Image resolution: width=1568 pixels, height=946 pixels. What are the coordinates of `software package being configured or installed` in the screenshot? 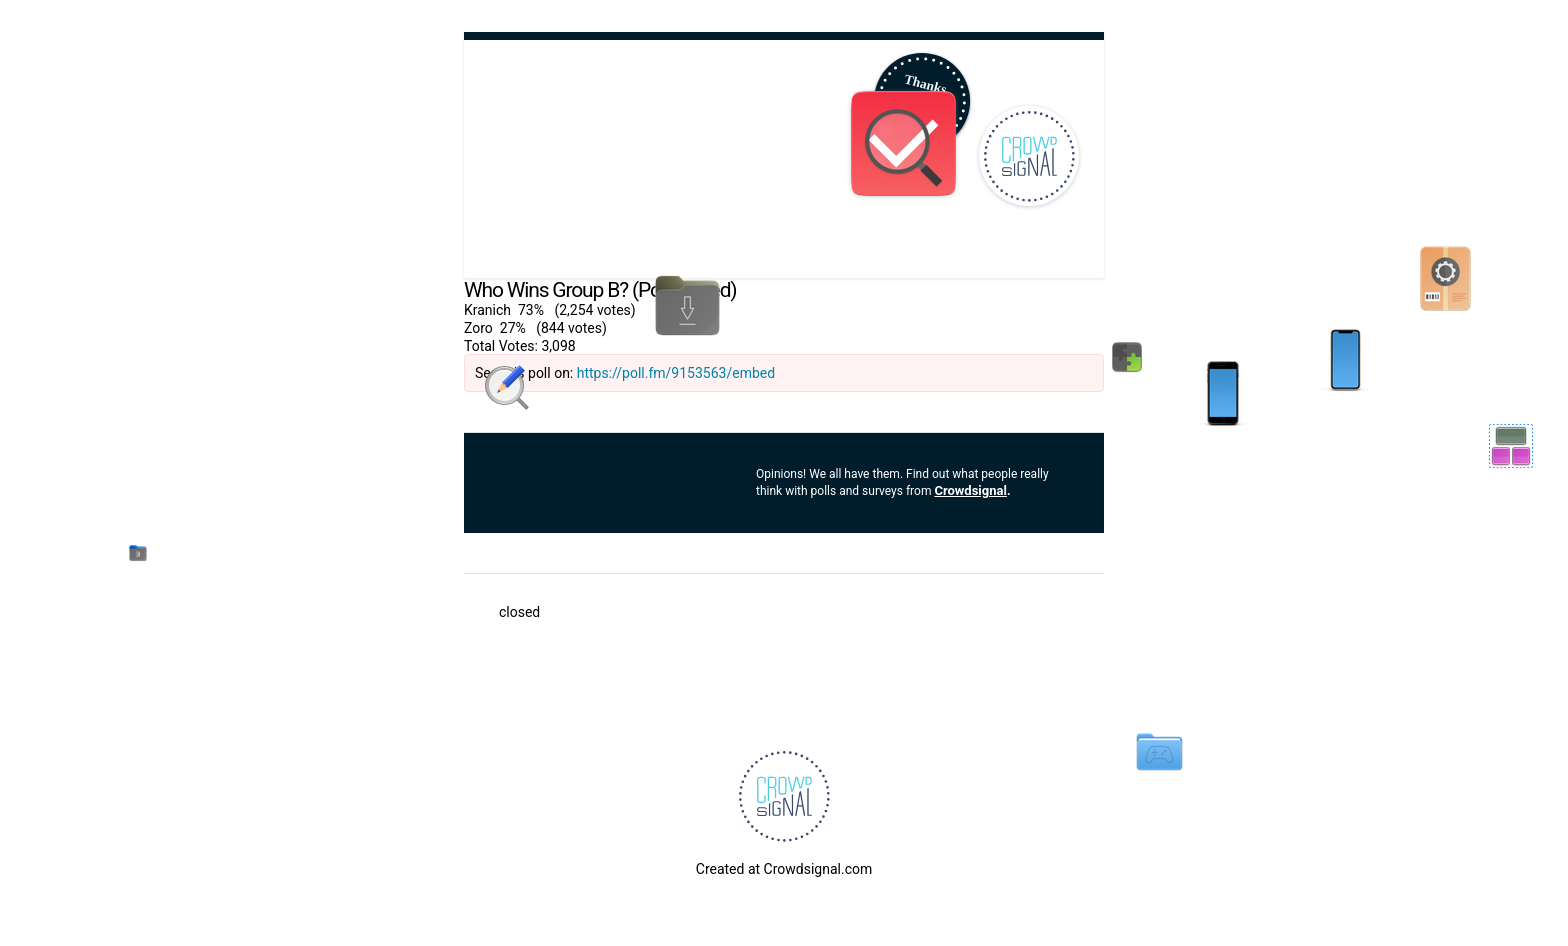 It's located at (1445, 278).